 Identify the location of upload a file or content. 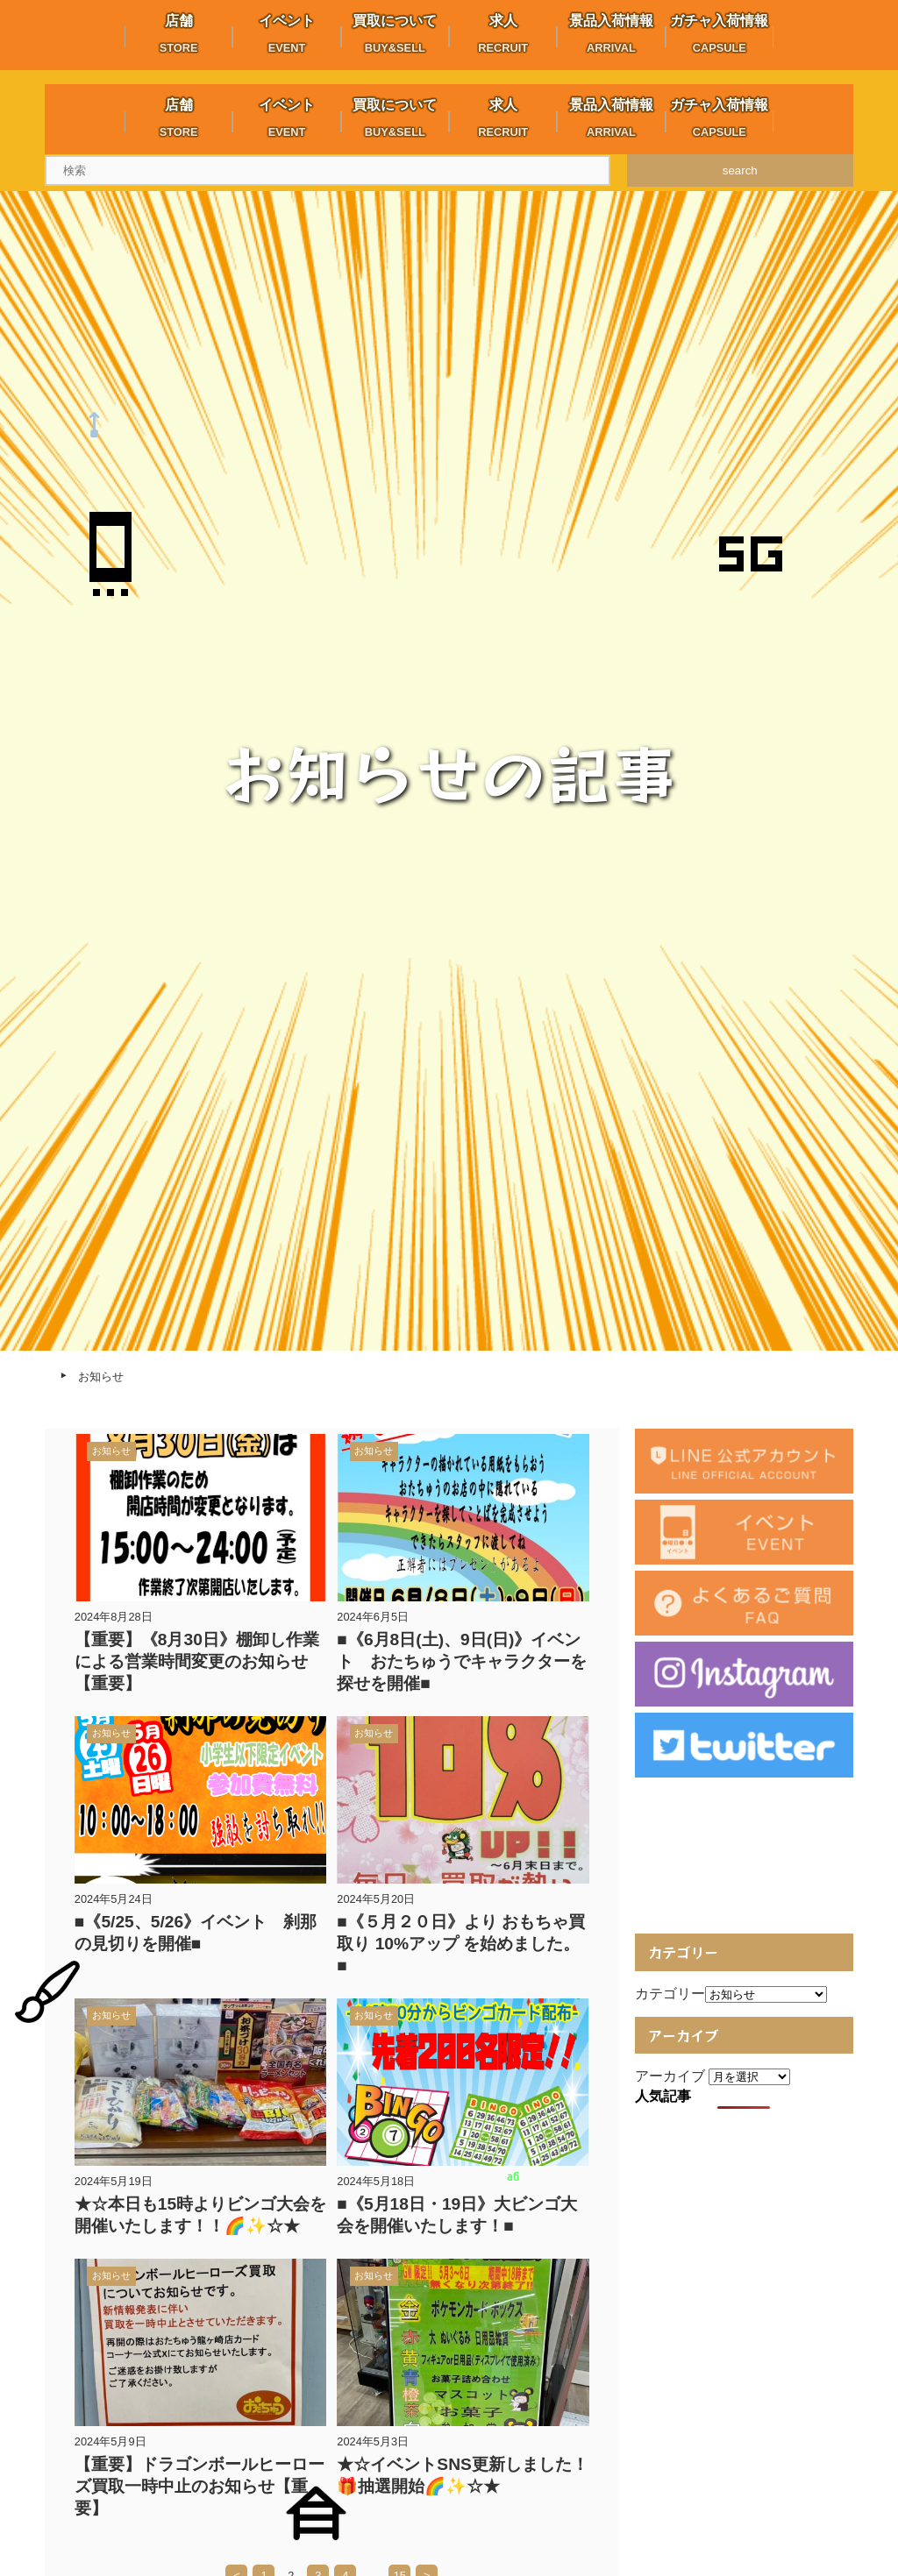
(94, 424).